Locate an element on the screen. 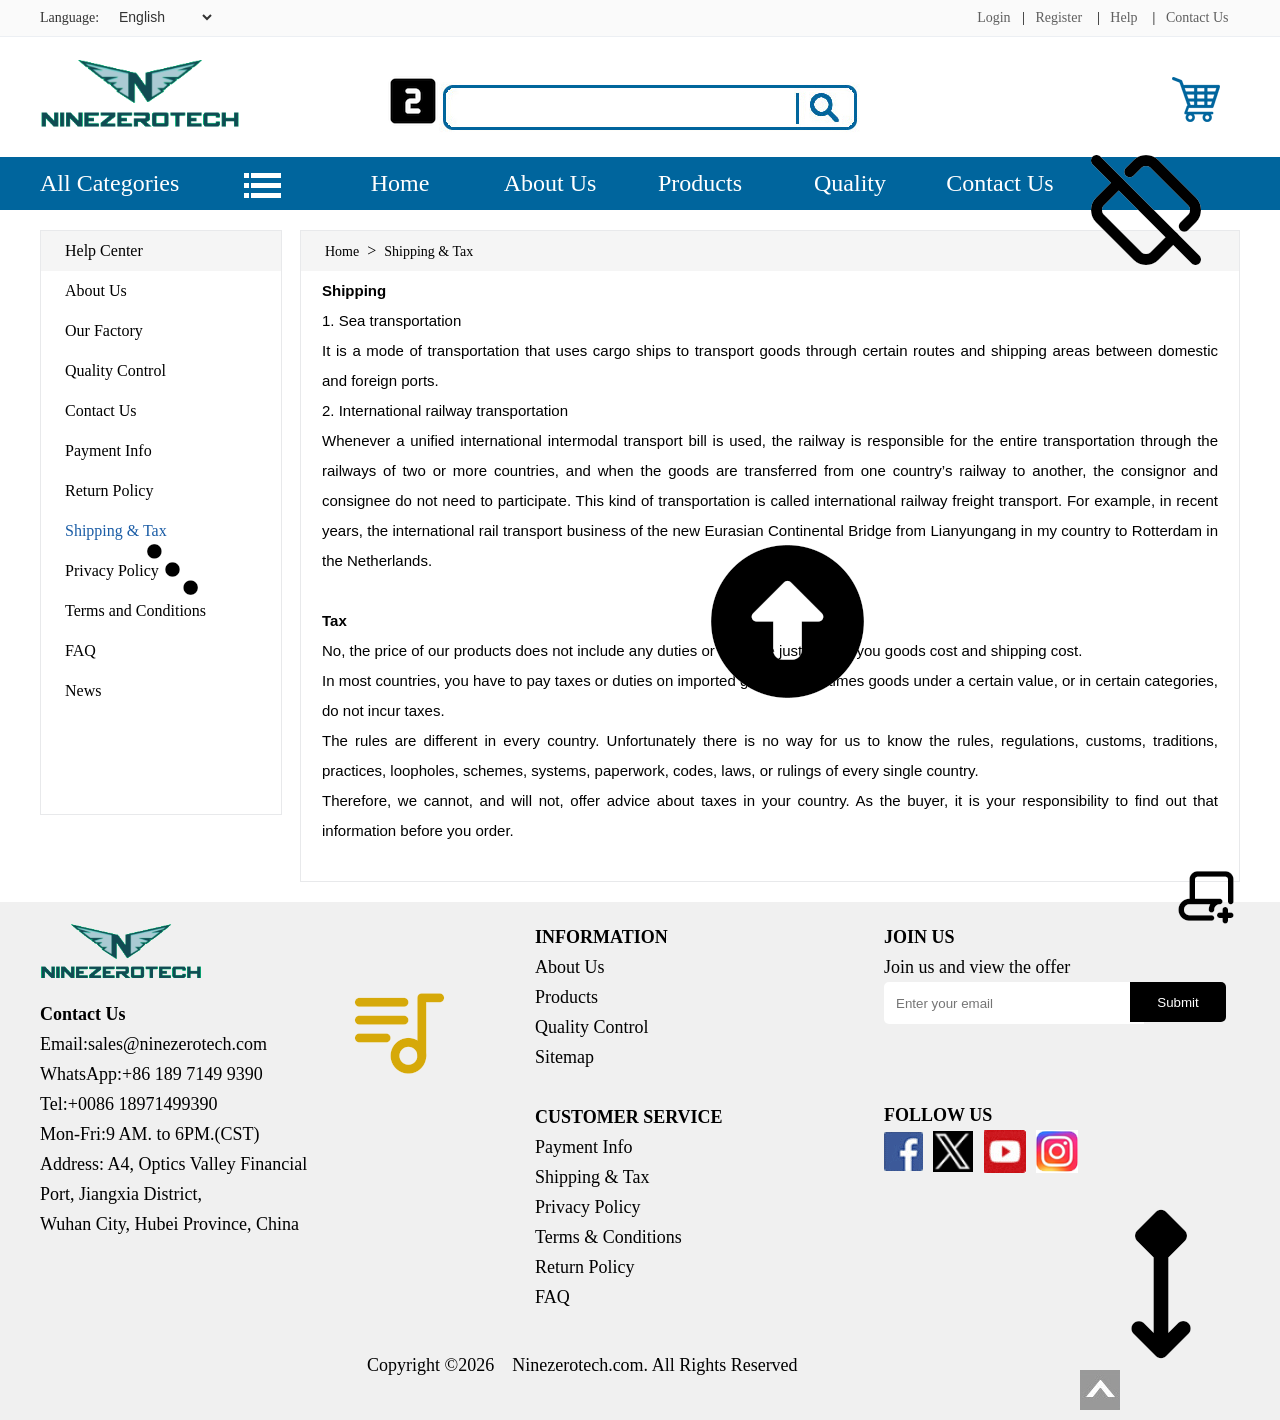 The width and height of the screenshot is (1280, 1420). move item down in a list or queue is located at coordinates (1161, 1284).